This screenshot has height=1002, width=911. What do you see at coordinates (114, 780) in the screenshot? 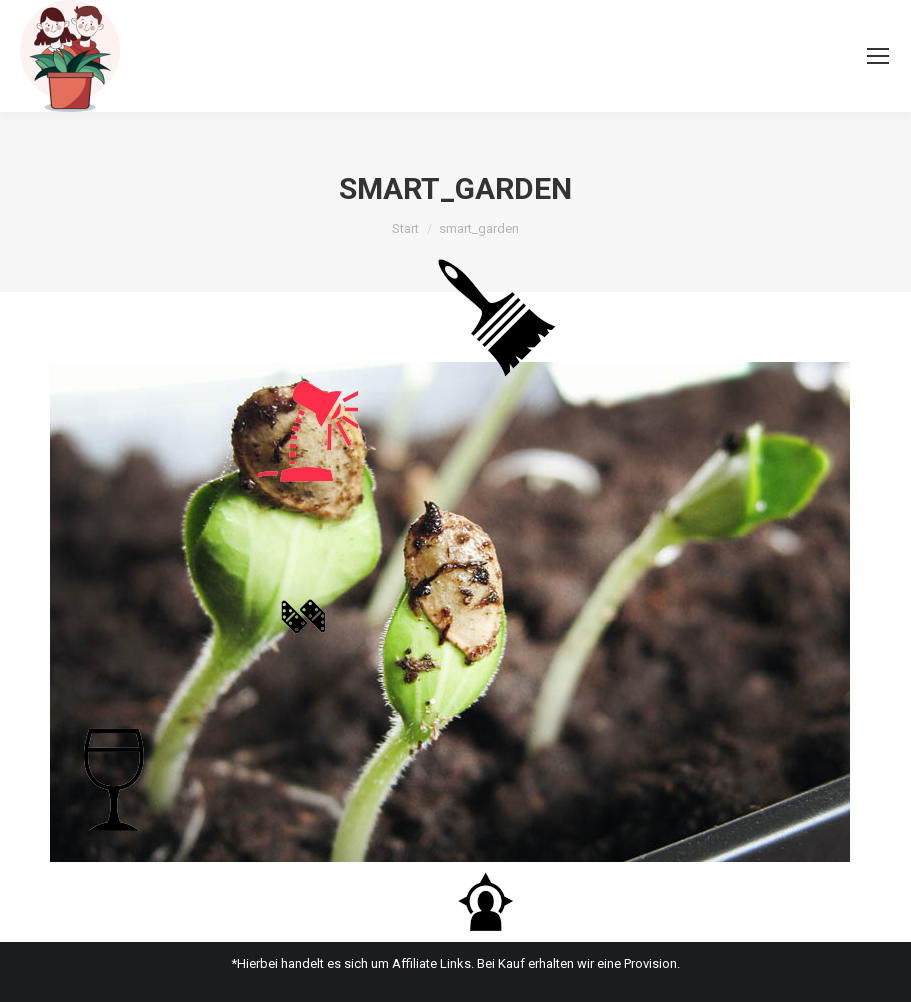
I see `browse wine or beverage options` at bounding box center [114, 780].